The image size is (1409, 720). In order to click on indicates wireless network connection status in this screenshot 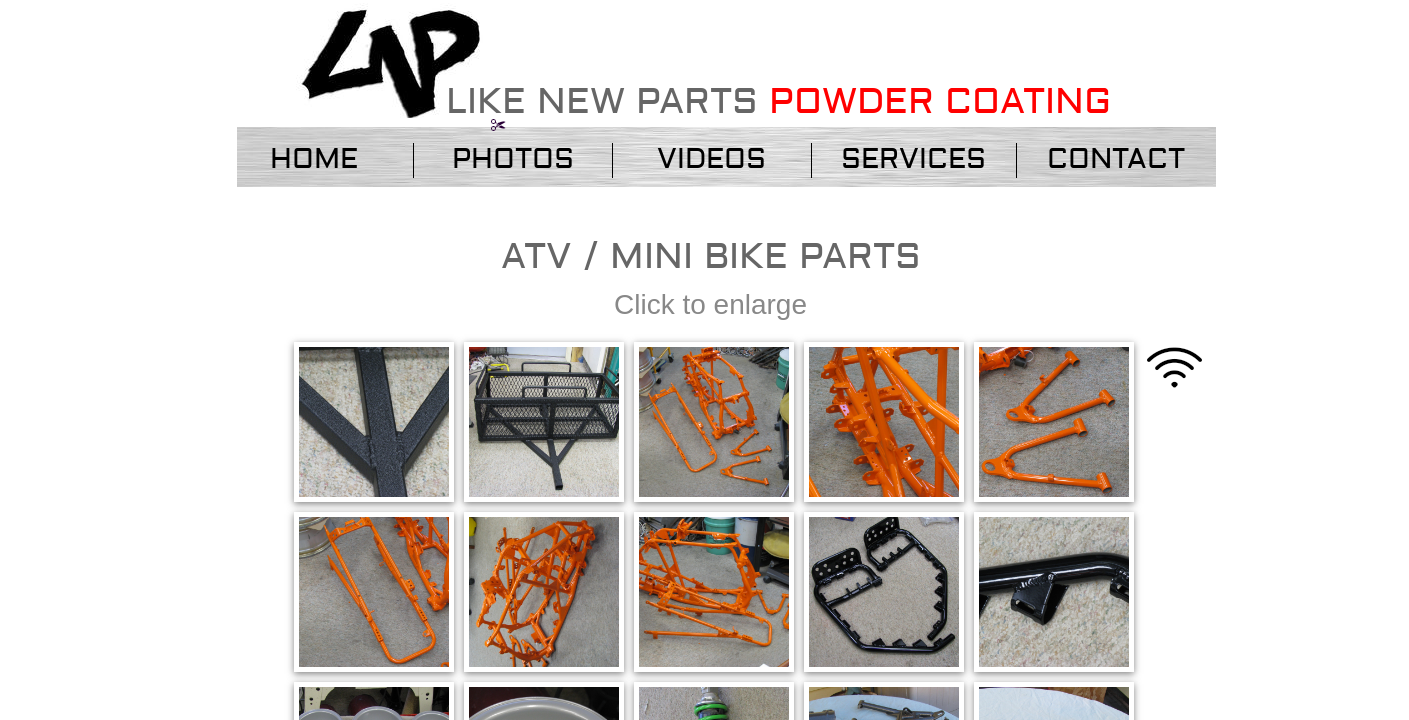, I will do `click(1174, 368)`.